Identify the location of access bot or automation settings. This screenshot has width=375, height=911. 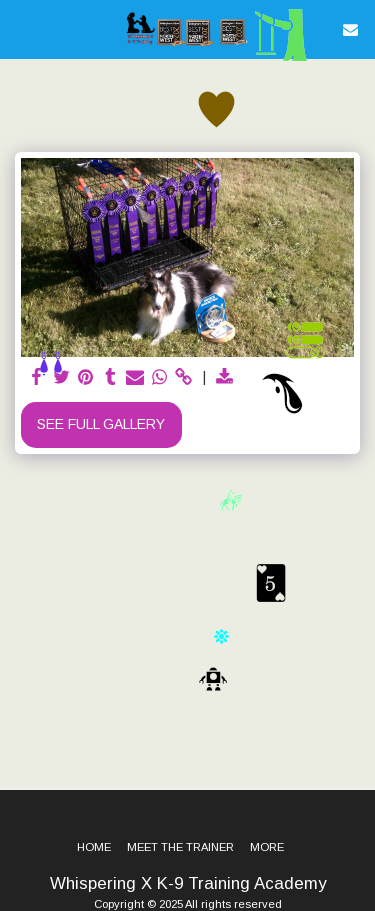
(213, 679).